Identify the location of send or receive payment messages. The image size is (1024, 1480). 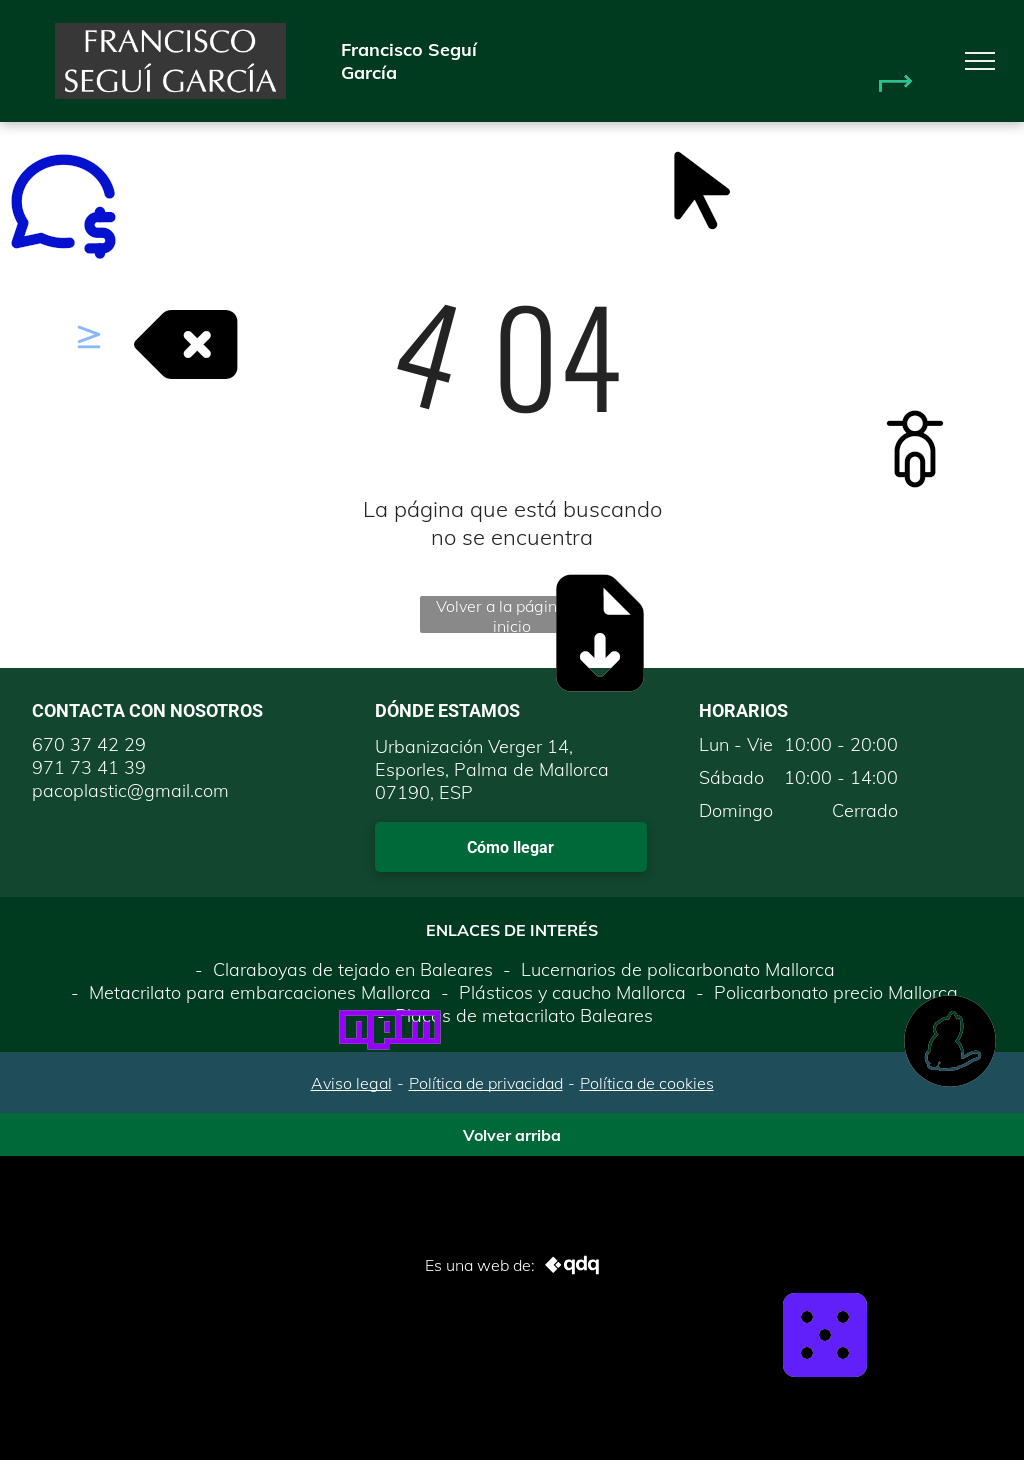
(63, 201).